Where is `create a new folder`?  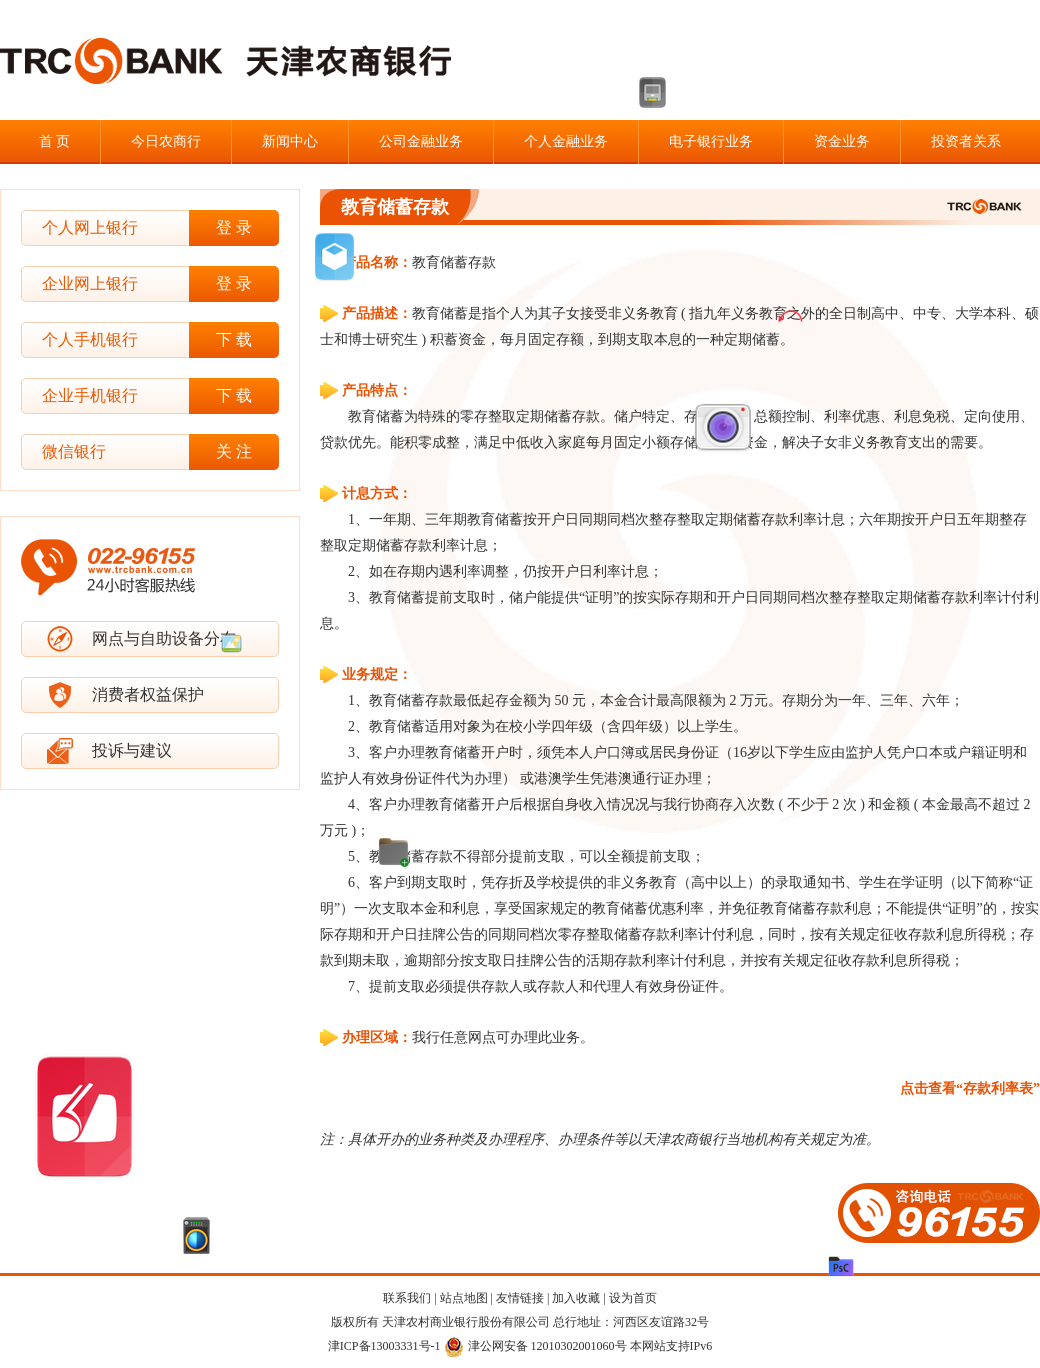
create a new folder is located at coordinates (393, 851).